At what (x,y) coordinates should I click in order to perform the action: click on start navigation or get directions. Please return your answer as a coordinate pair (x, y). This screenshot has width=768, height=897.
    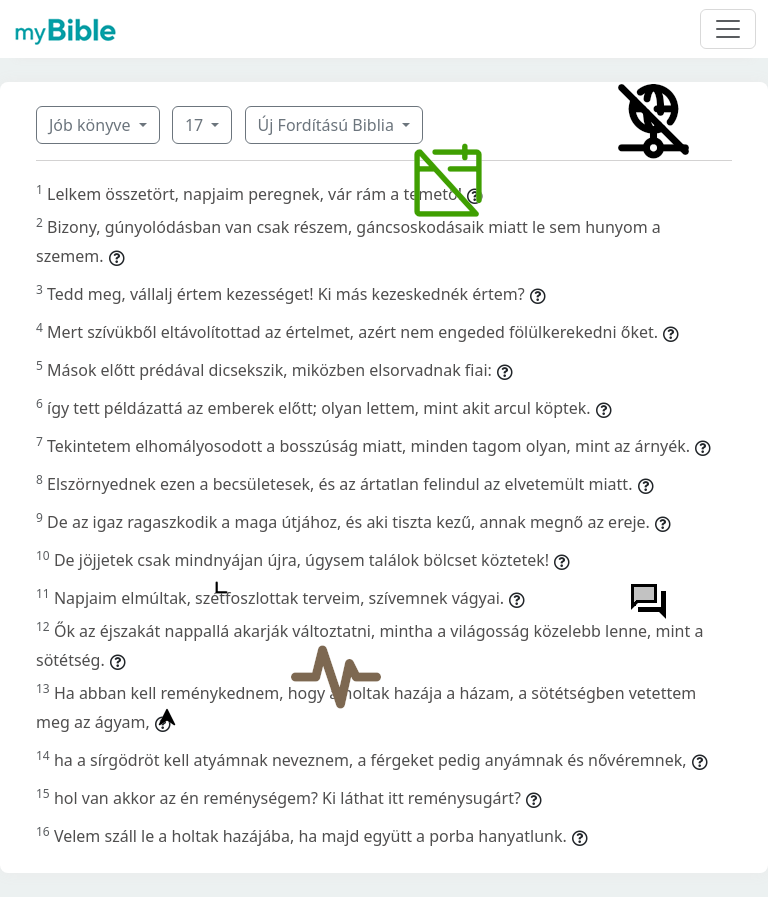
    Looking at the image, I should click on (167, 718).